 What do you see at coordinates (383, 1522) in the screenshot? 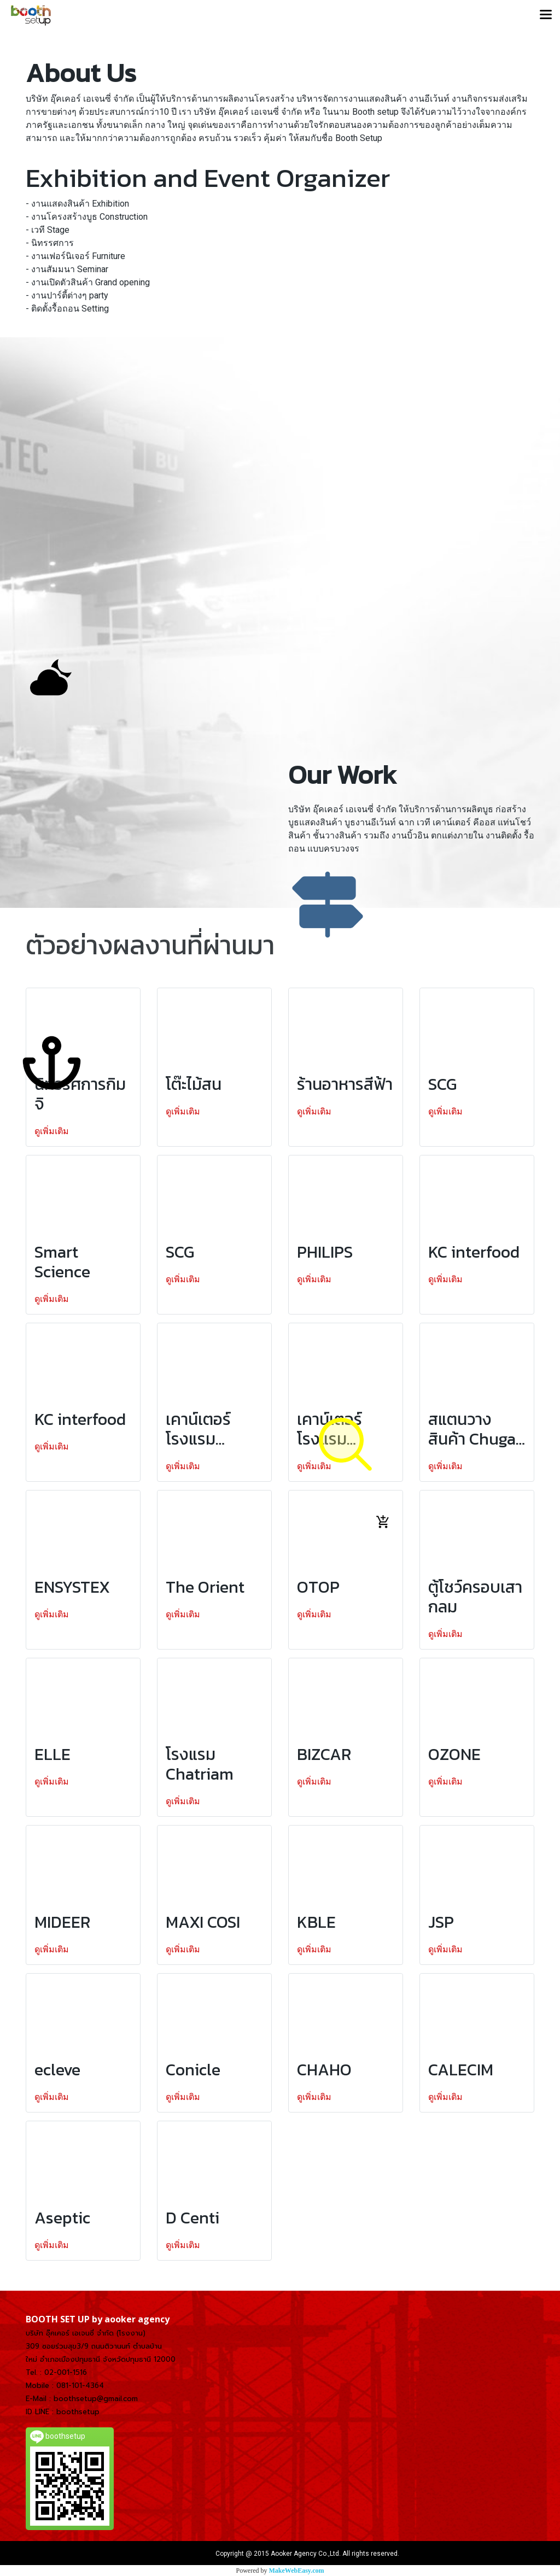
I see `add item to shopping cart` at bounding box center [383, 1522].